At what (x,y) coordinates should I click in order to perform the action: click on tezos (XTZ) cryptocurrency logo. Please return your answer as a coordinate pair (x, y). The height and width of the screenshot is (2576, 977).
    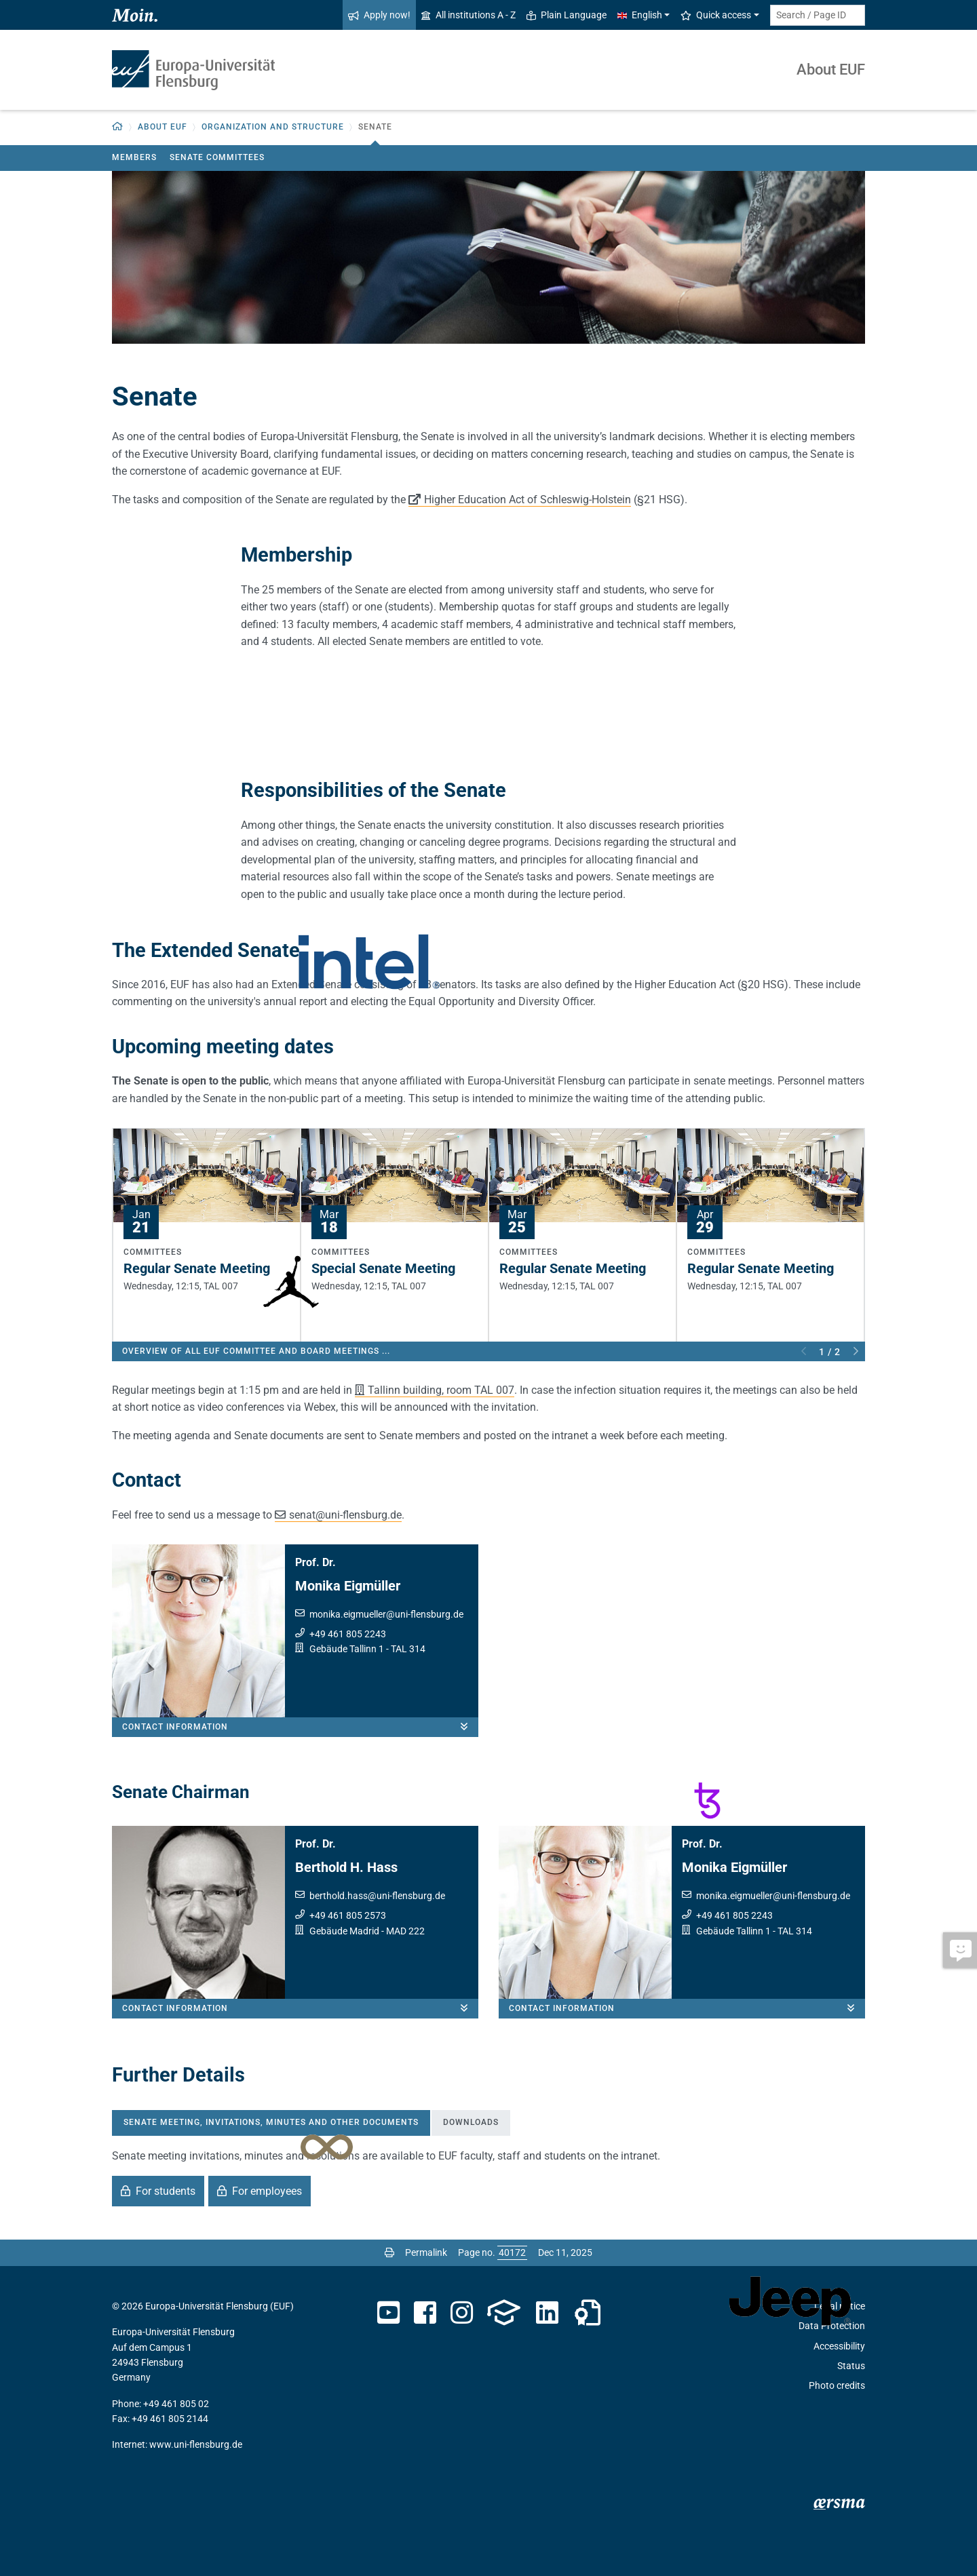
    Looking at the image, I should click on (707, 1799).